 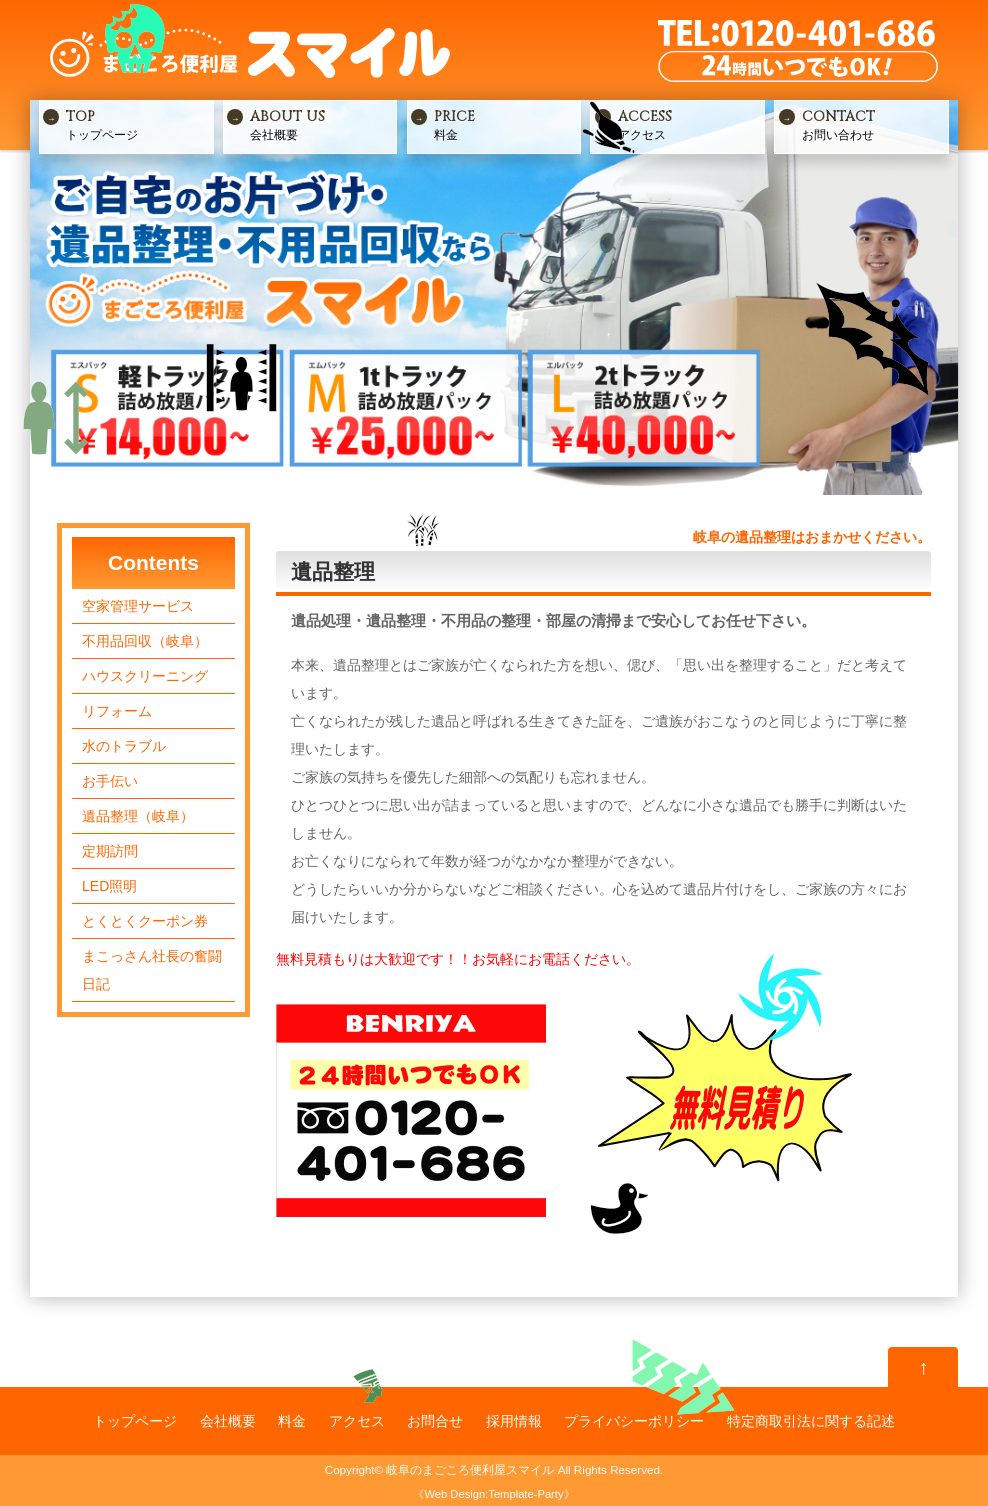 What do you see at coordinates (241, 376) in the screenshot?
I see `indicates a trap or hazard zone in a game` at bounding box center [241, 376].